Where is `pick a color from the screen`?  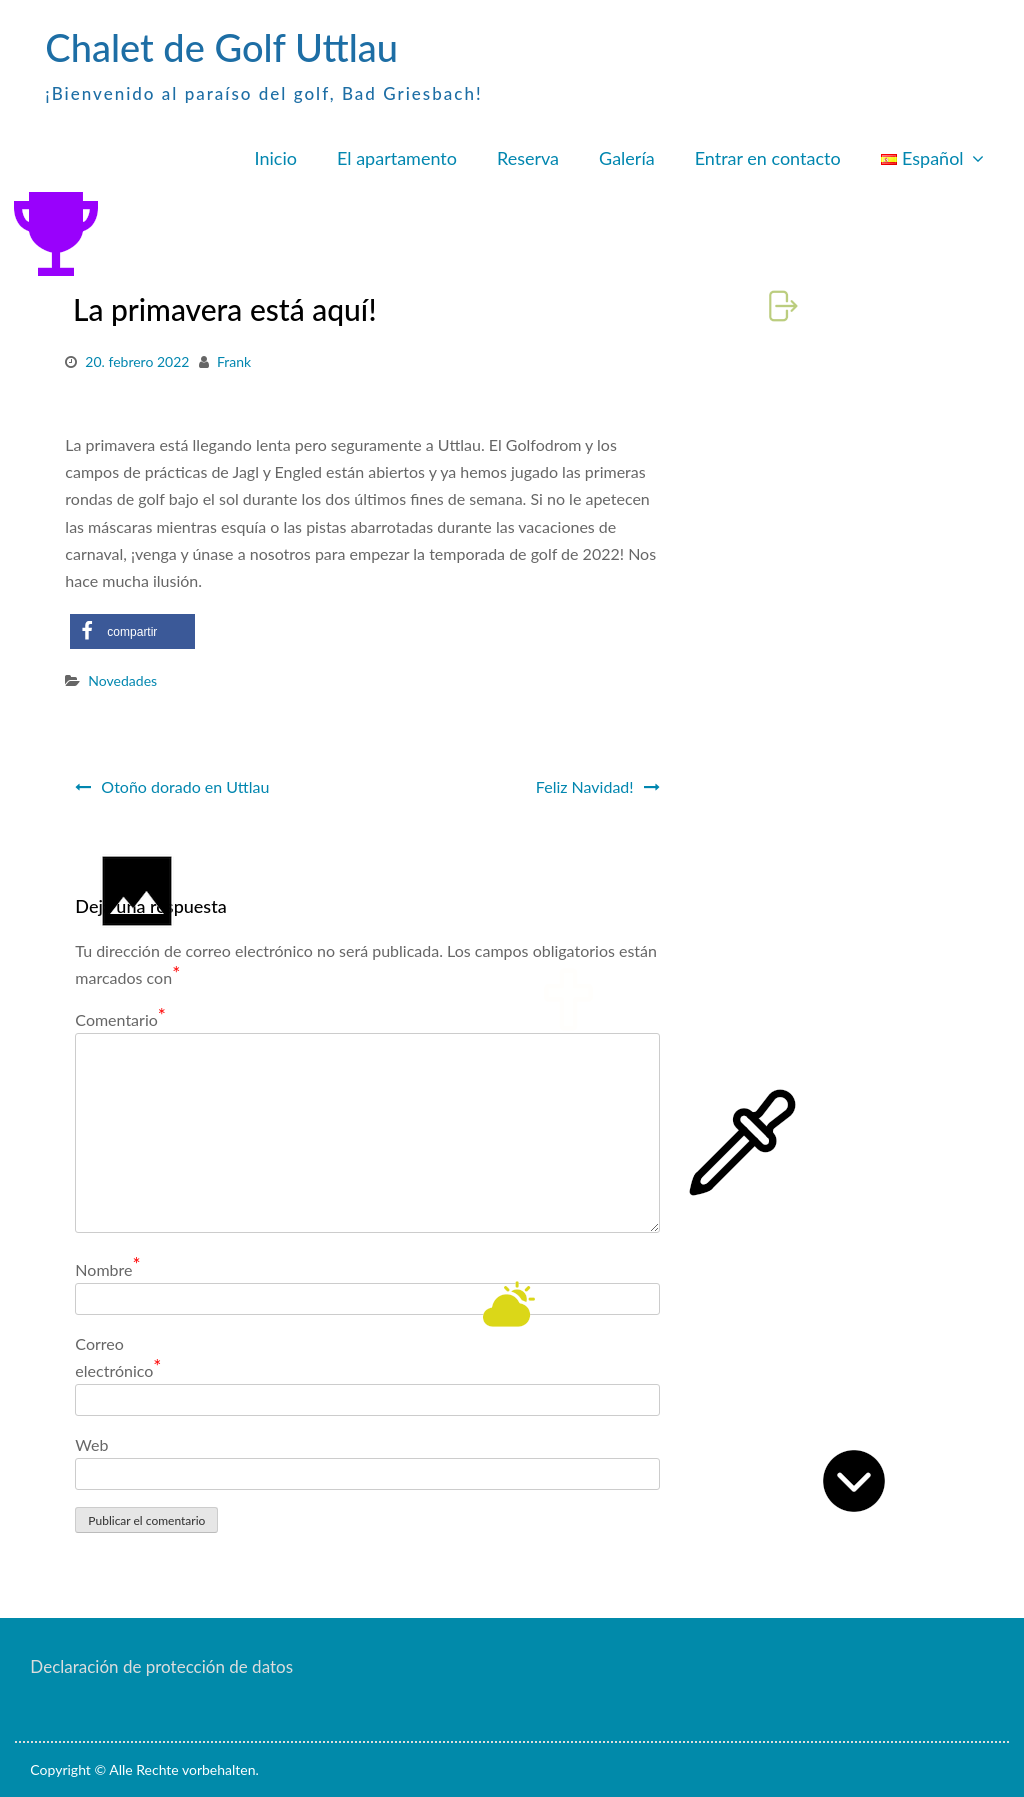
pick a color from the screen is located at coordinates (742, 1142).